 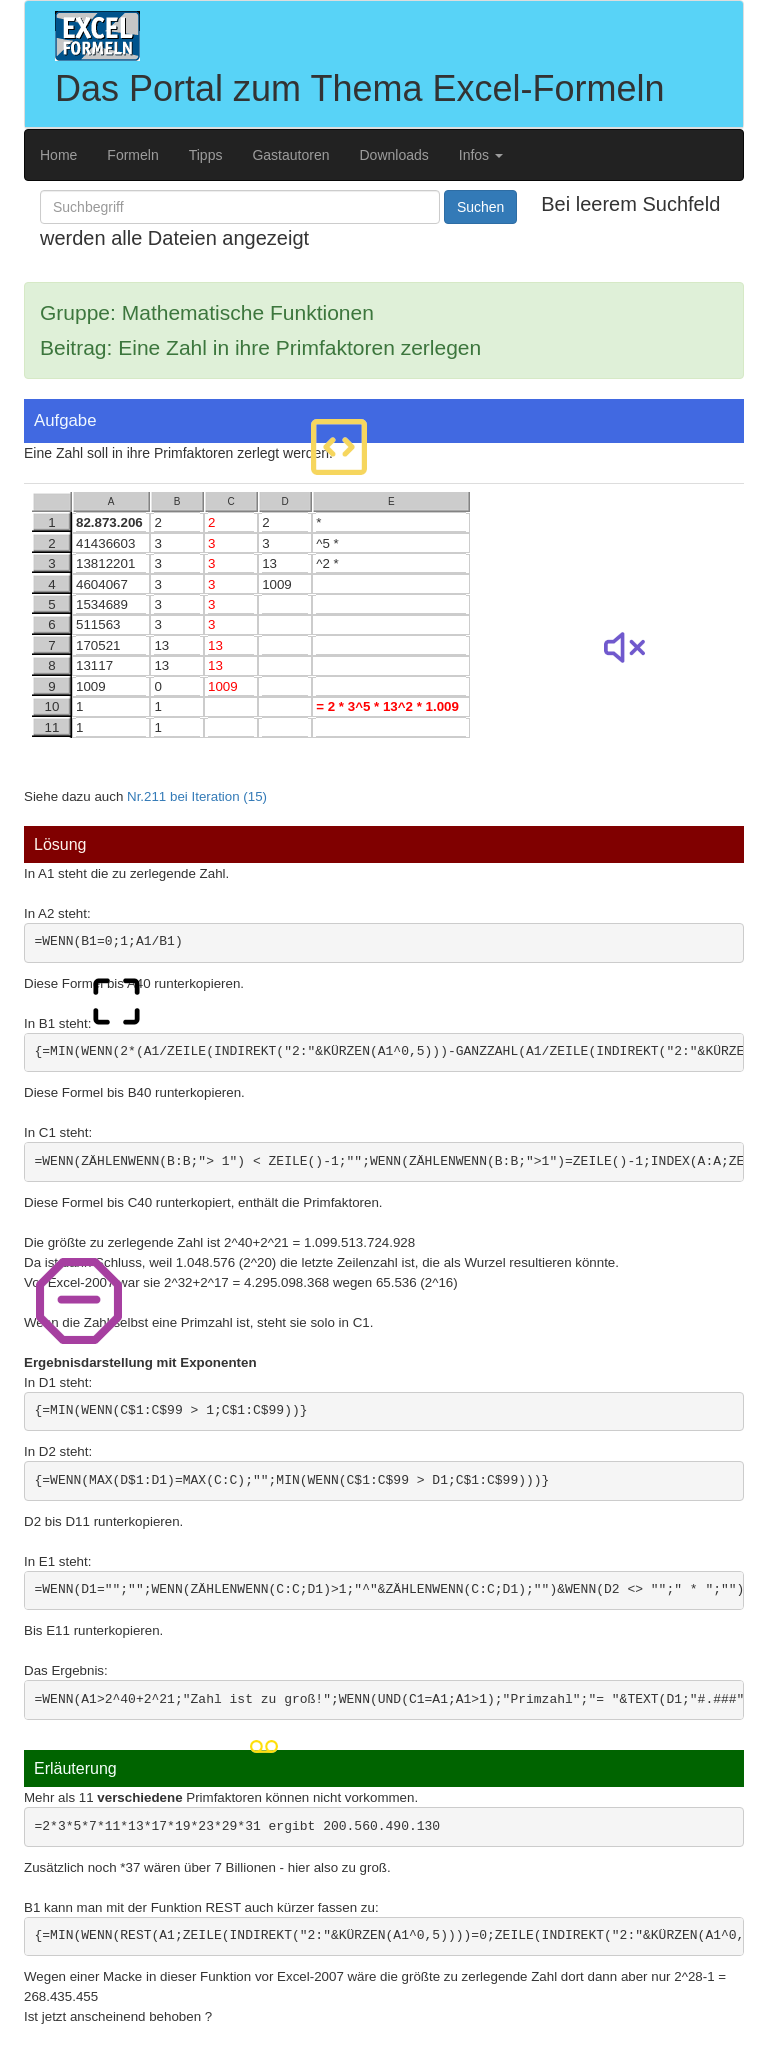 I want to click on enter fullscreen mode, so click(x=116, y=1001).